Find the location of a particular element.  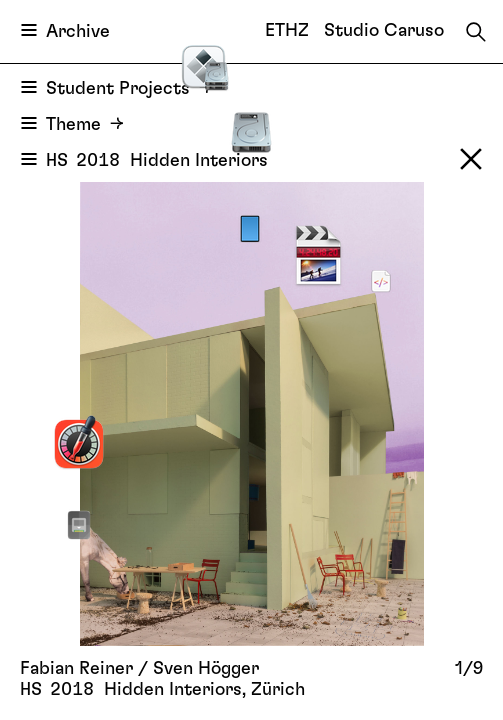

launch boot camp assistant to install windows on your mac is located at coordinates (203, 66).